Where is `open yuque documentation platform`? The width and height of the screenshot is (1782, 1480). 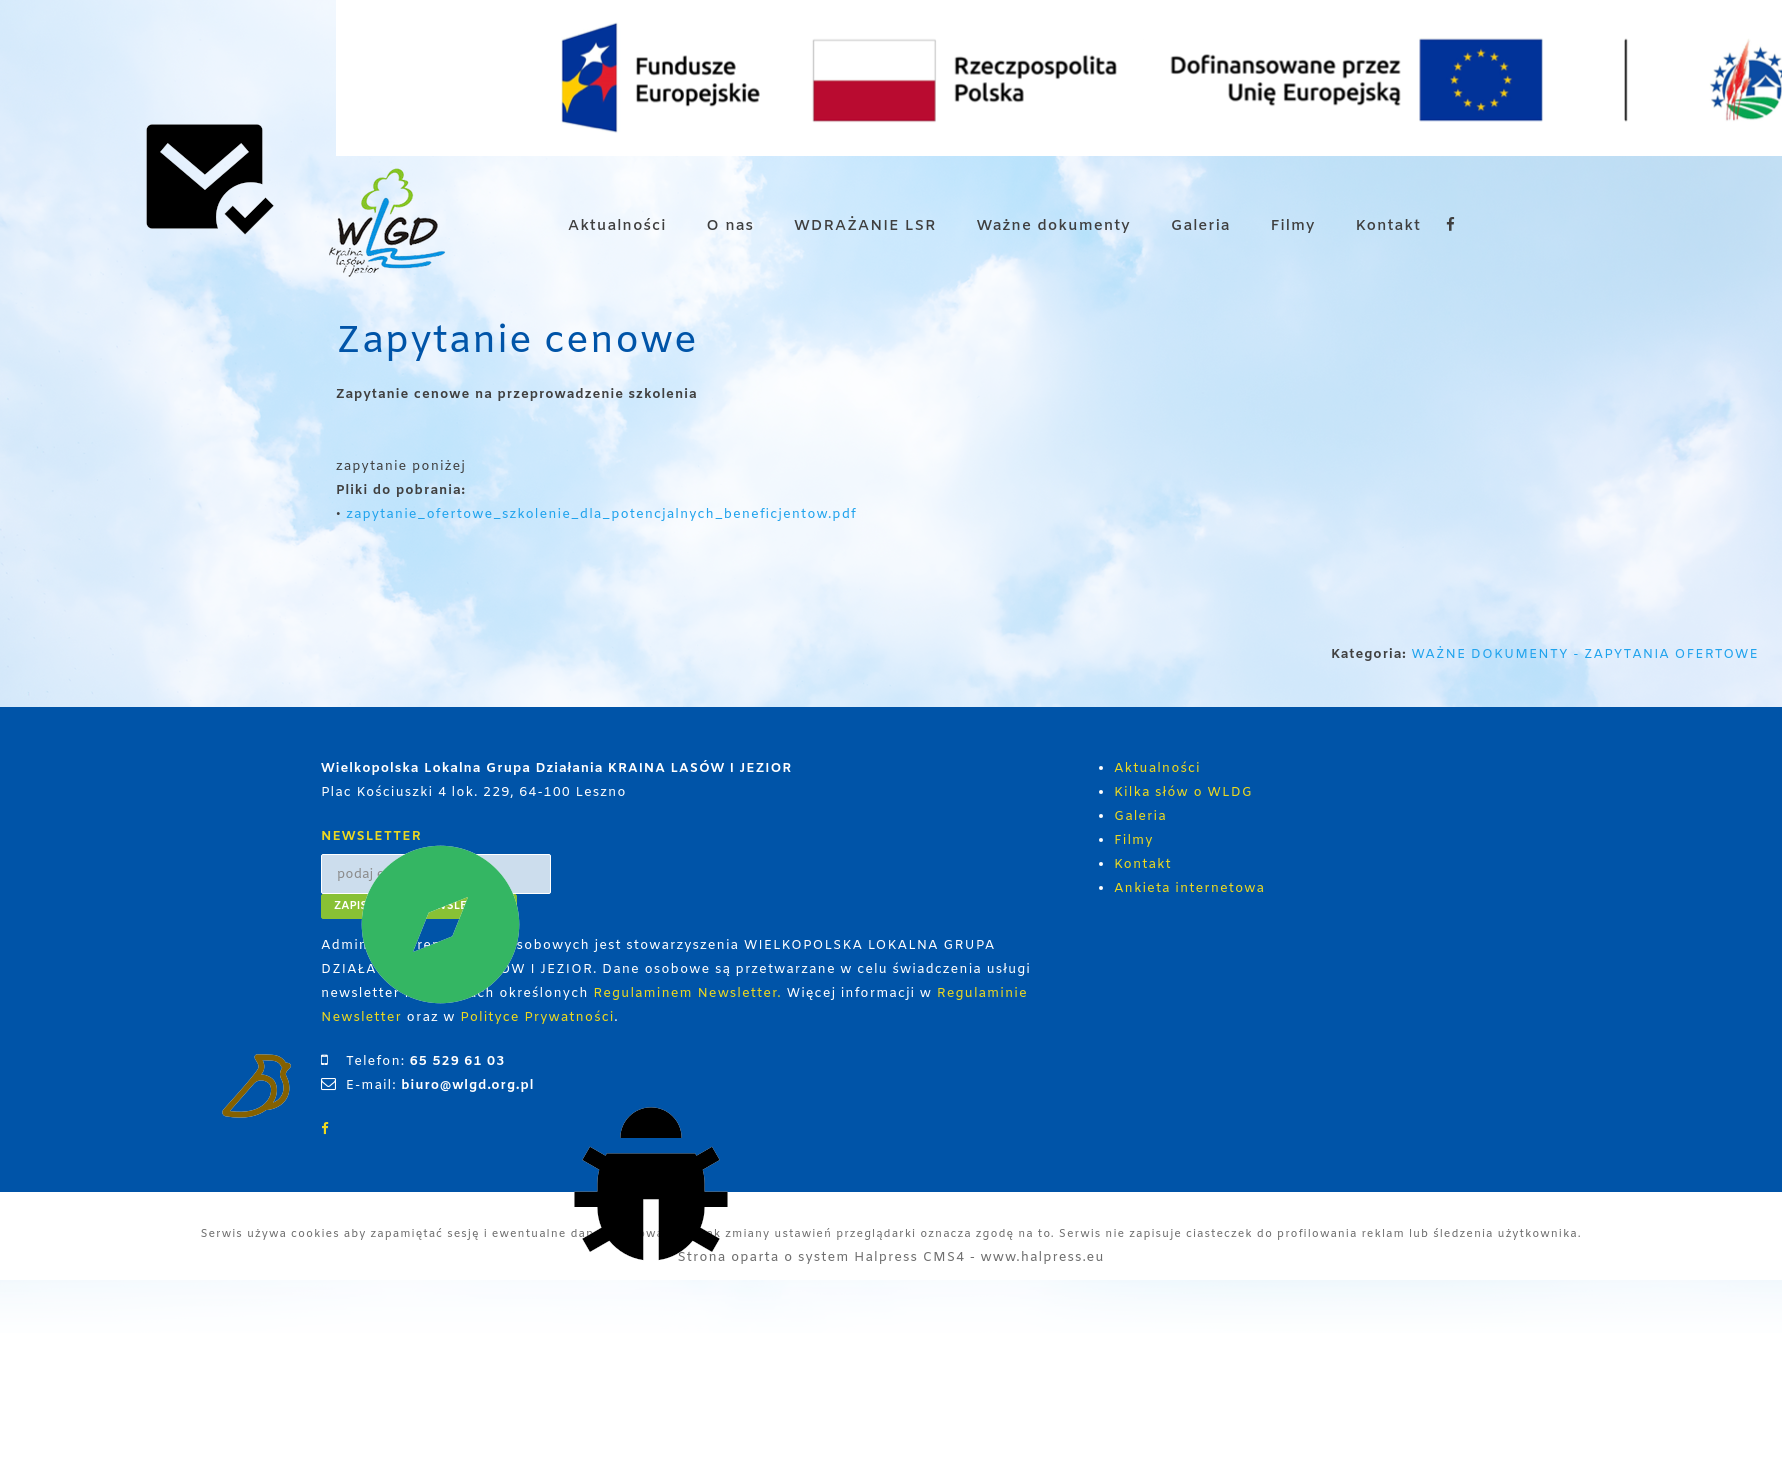
open yuque documentation platform is located at coordinates (256, 1084).